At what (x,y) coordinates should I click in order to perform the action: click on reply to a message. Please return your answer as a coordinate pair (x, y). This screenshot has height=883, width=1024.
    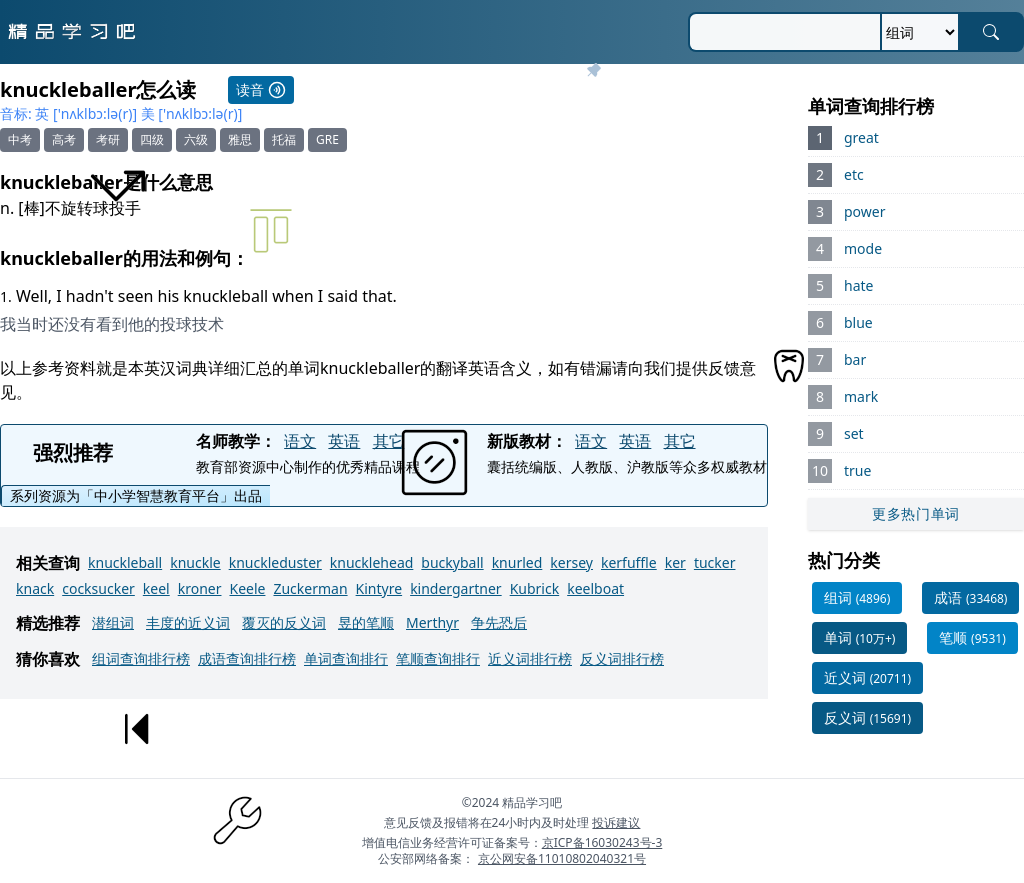
    Looking at the image, I should click on (118, 184).